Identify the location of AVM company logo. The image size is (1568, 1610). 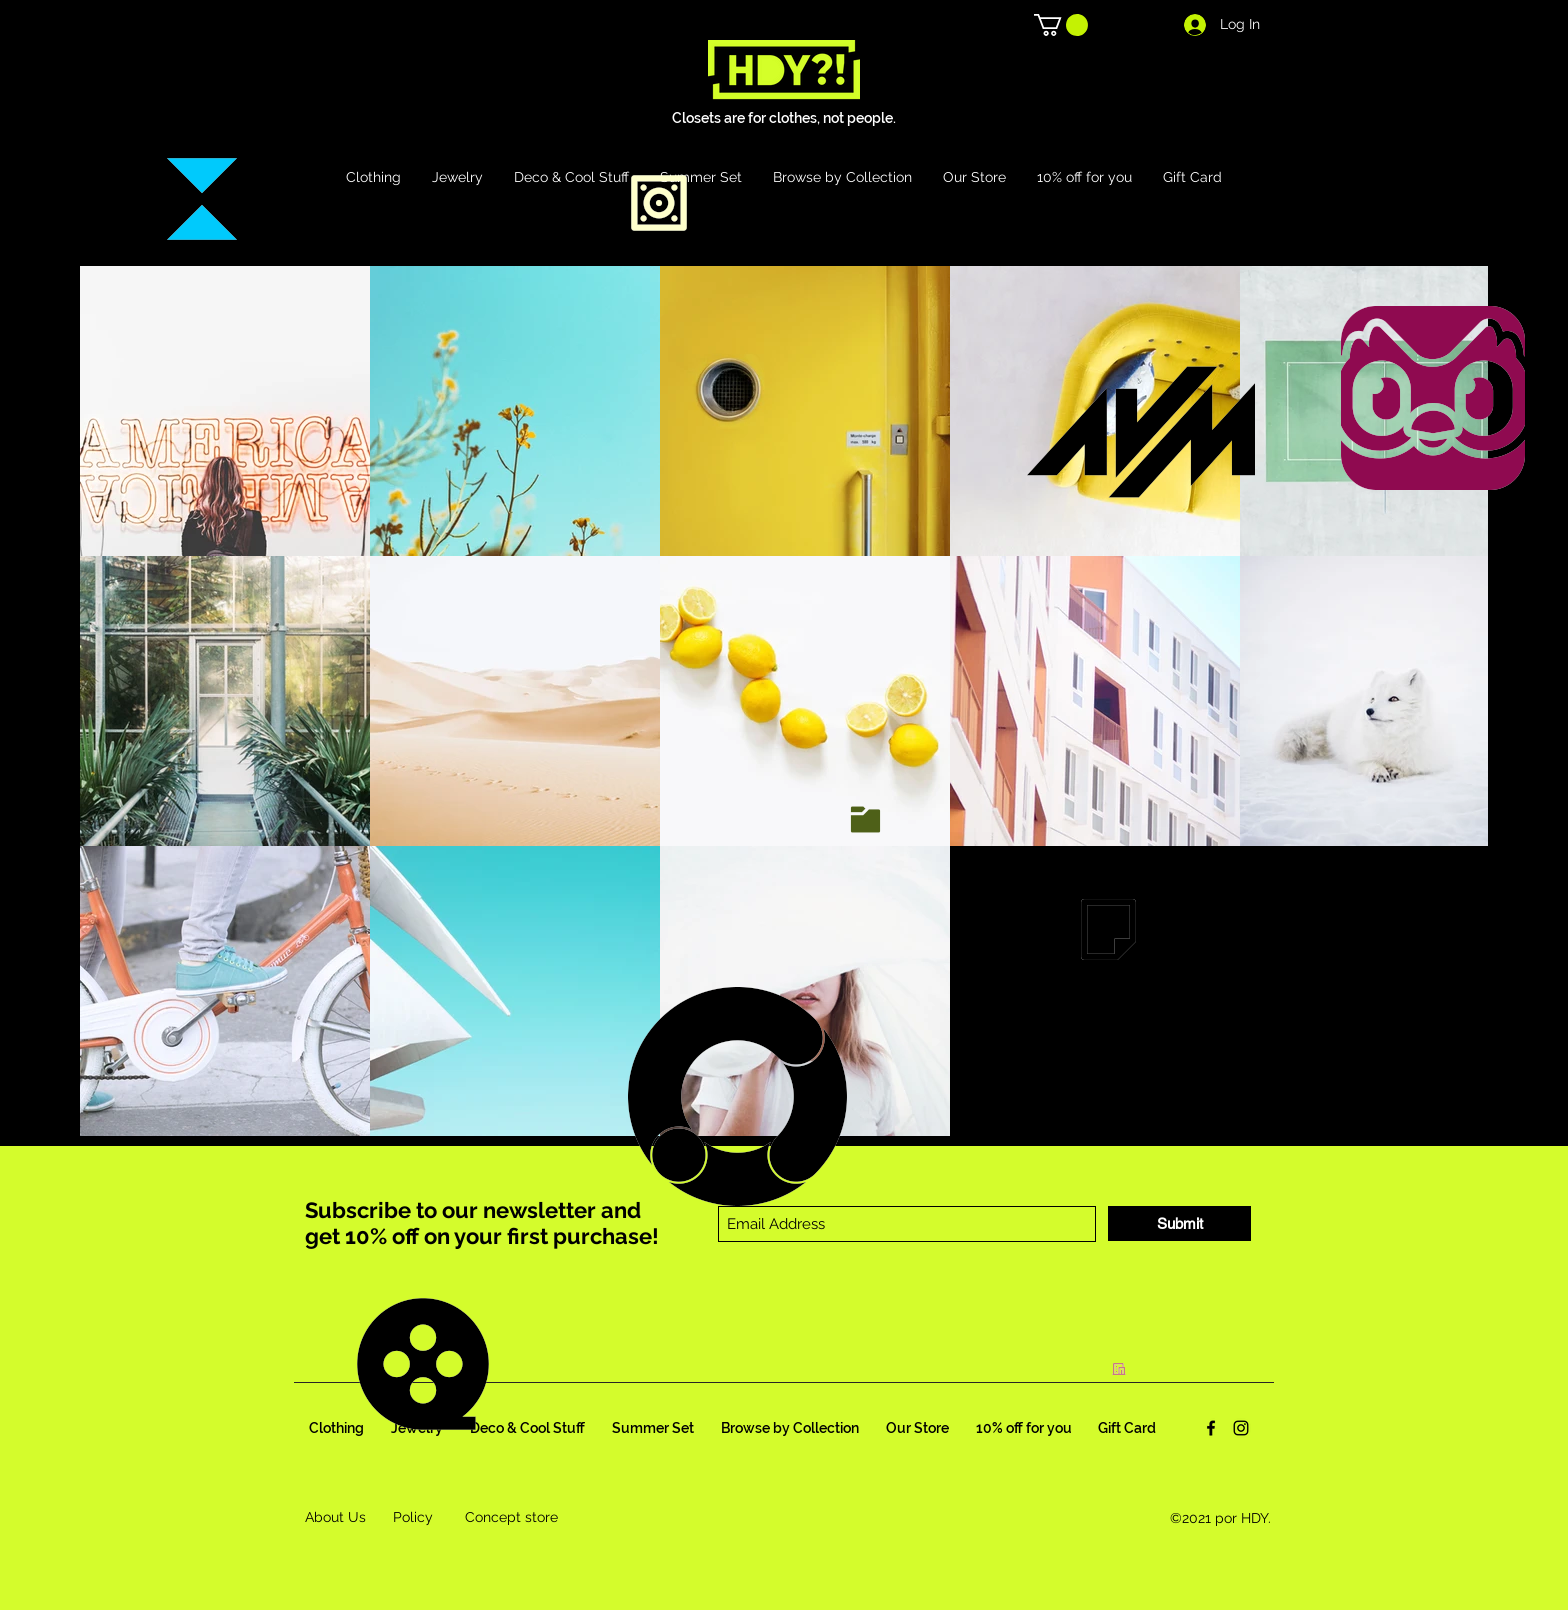
(1141, 432).